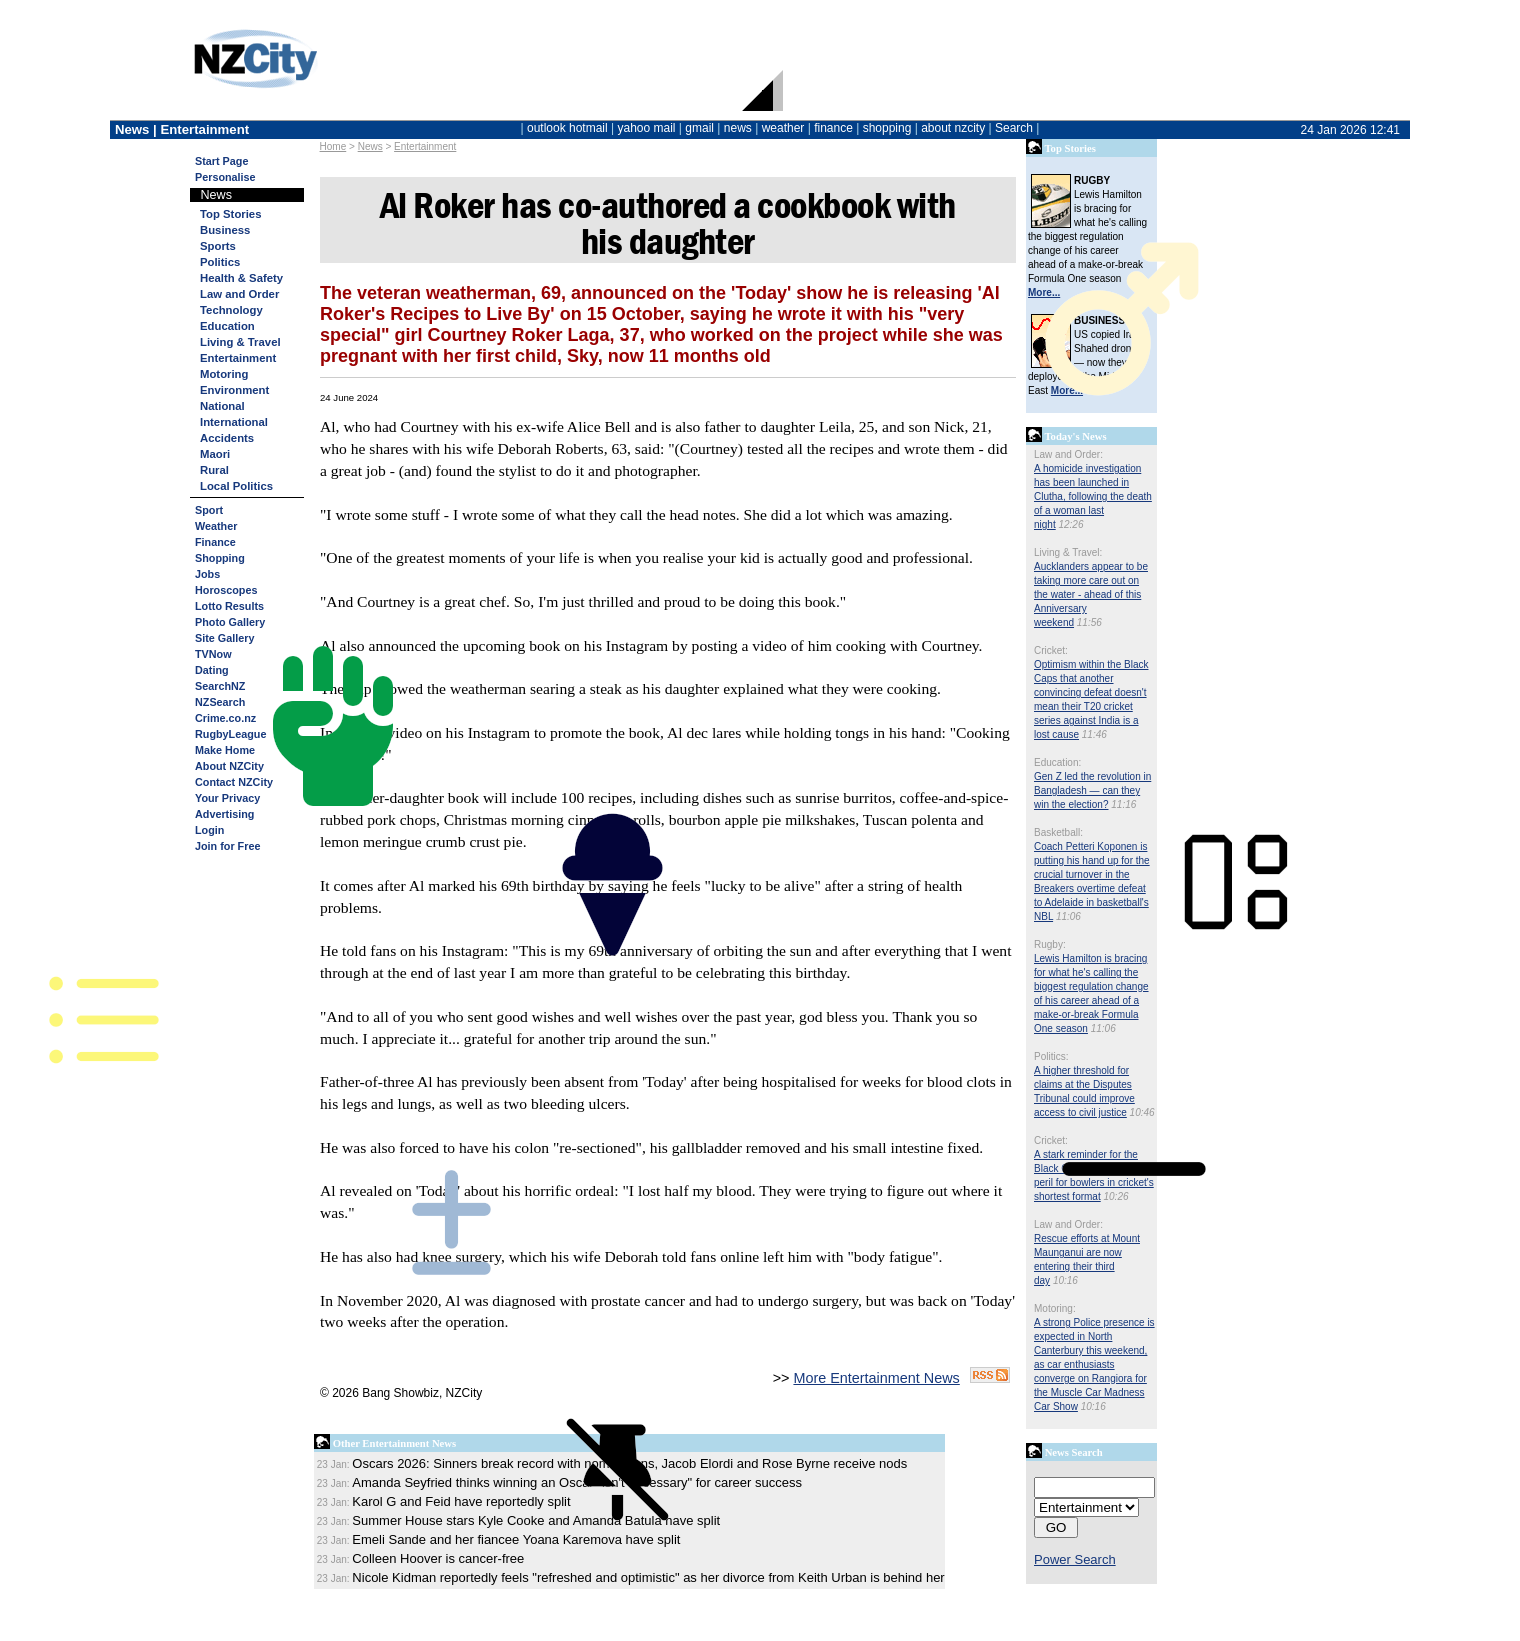  I want to click on unpin this item, so click(617, 1469).